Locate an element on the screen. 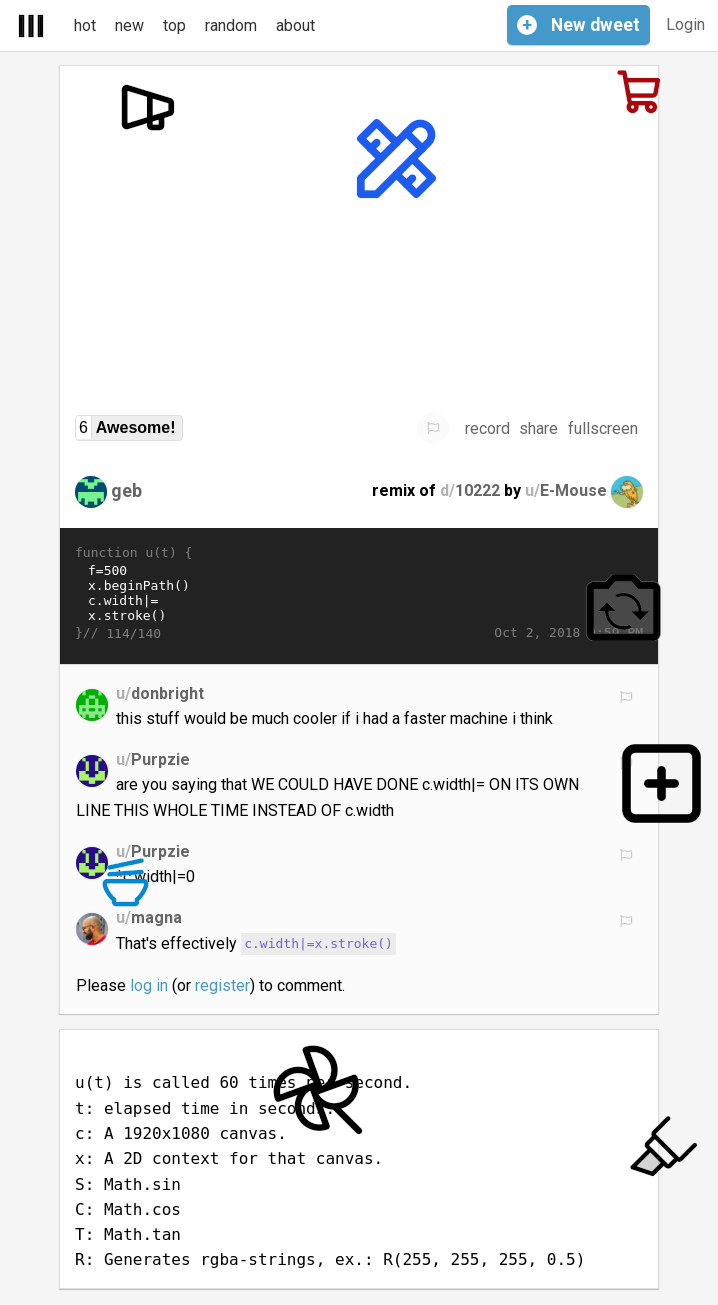  decorative or playful element indicating fun or whimsy is located at coordinates (319, 1091).